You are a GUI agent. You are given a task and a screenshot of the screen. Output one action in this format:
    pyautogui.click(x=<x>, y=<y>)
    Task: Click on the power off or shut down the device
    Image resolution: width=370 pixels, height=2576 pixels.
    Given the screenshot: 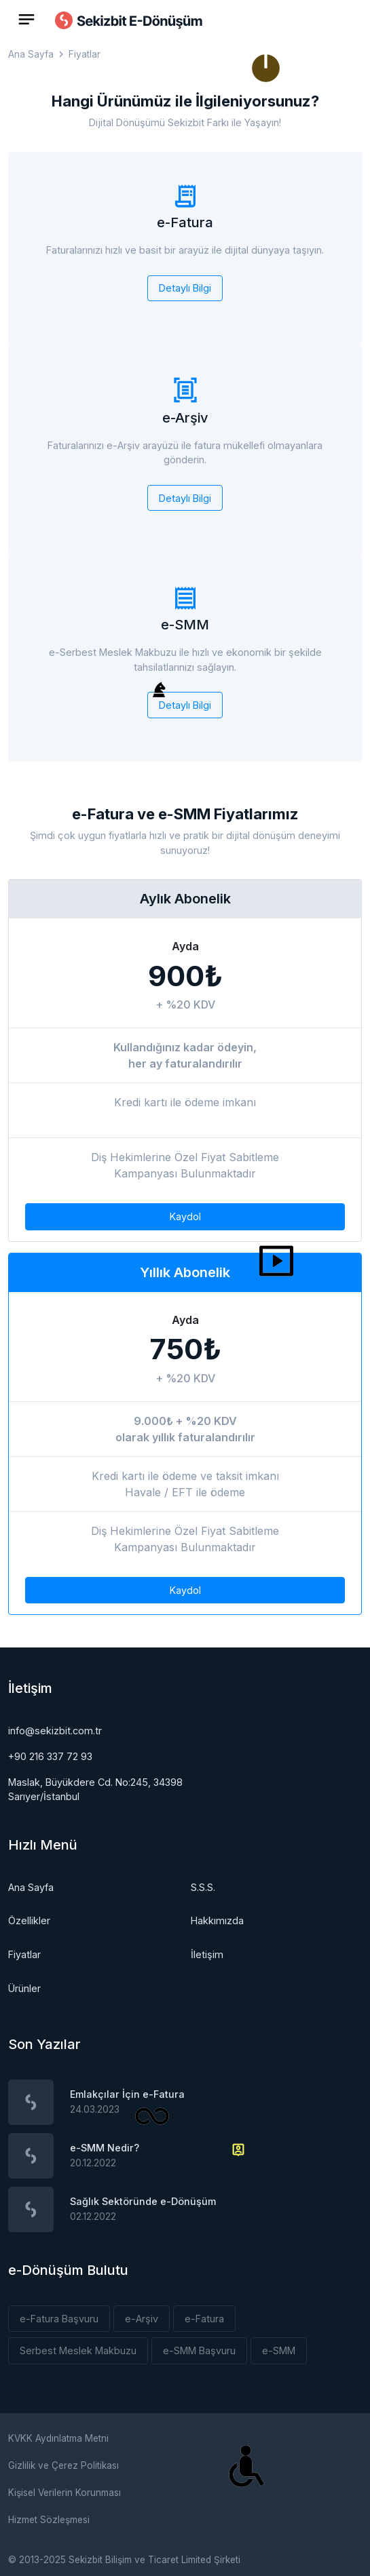 What is the action you would take?
    pyautogui.click(x=265, y=68)
    